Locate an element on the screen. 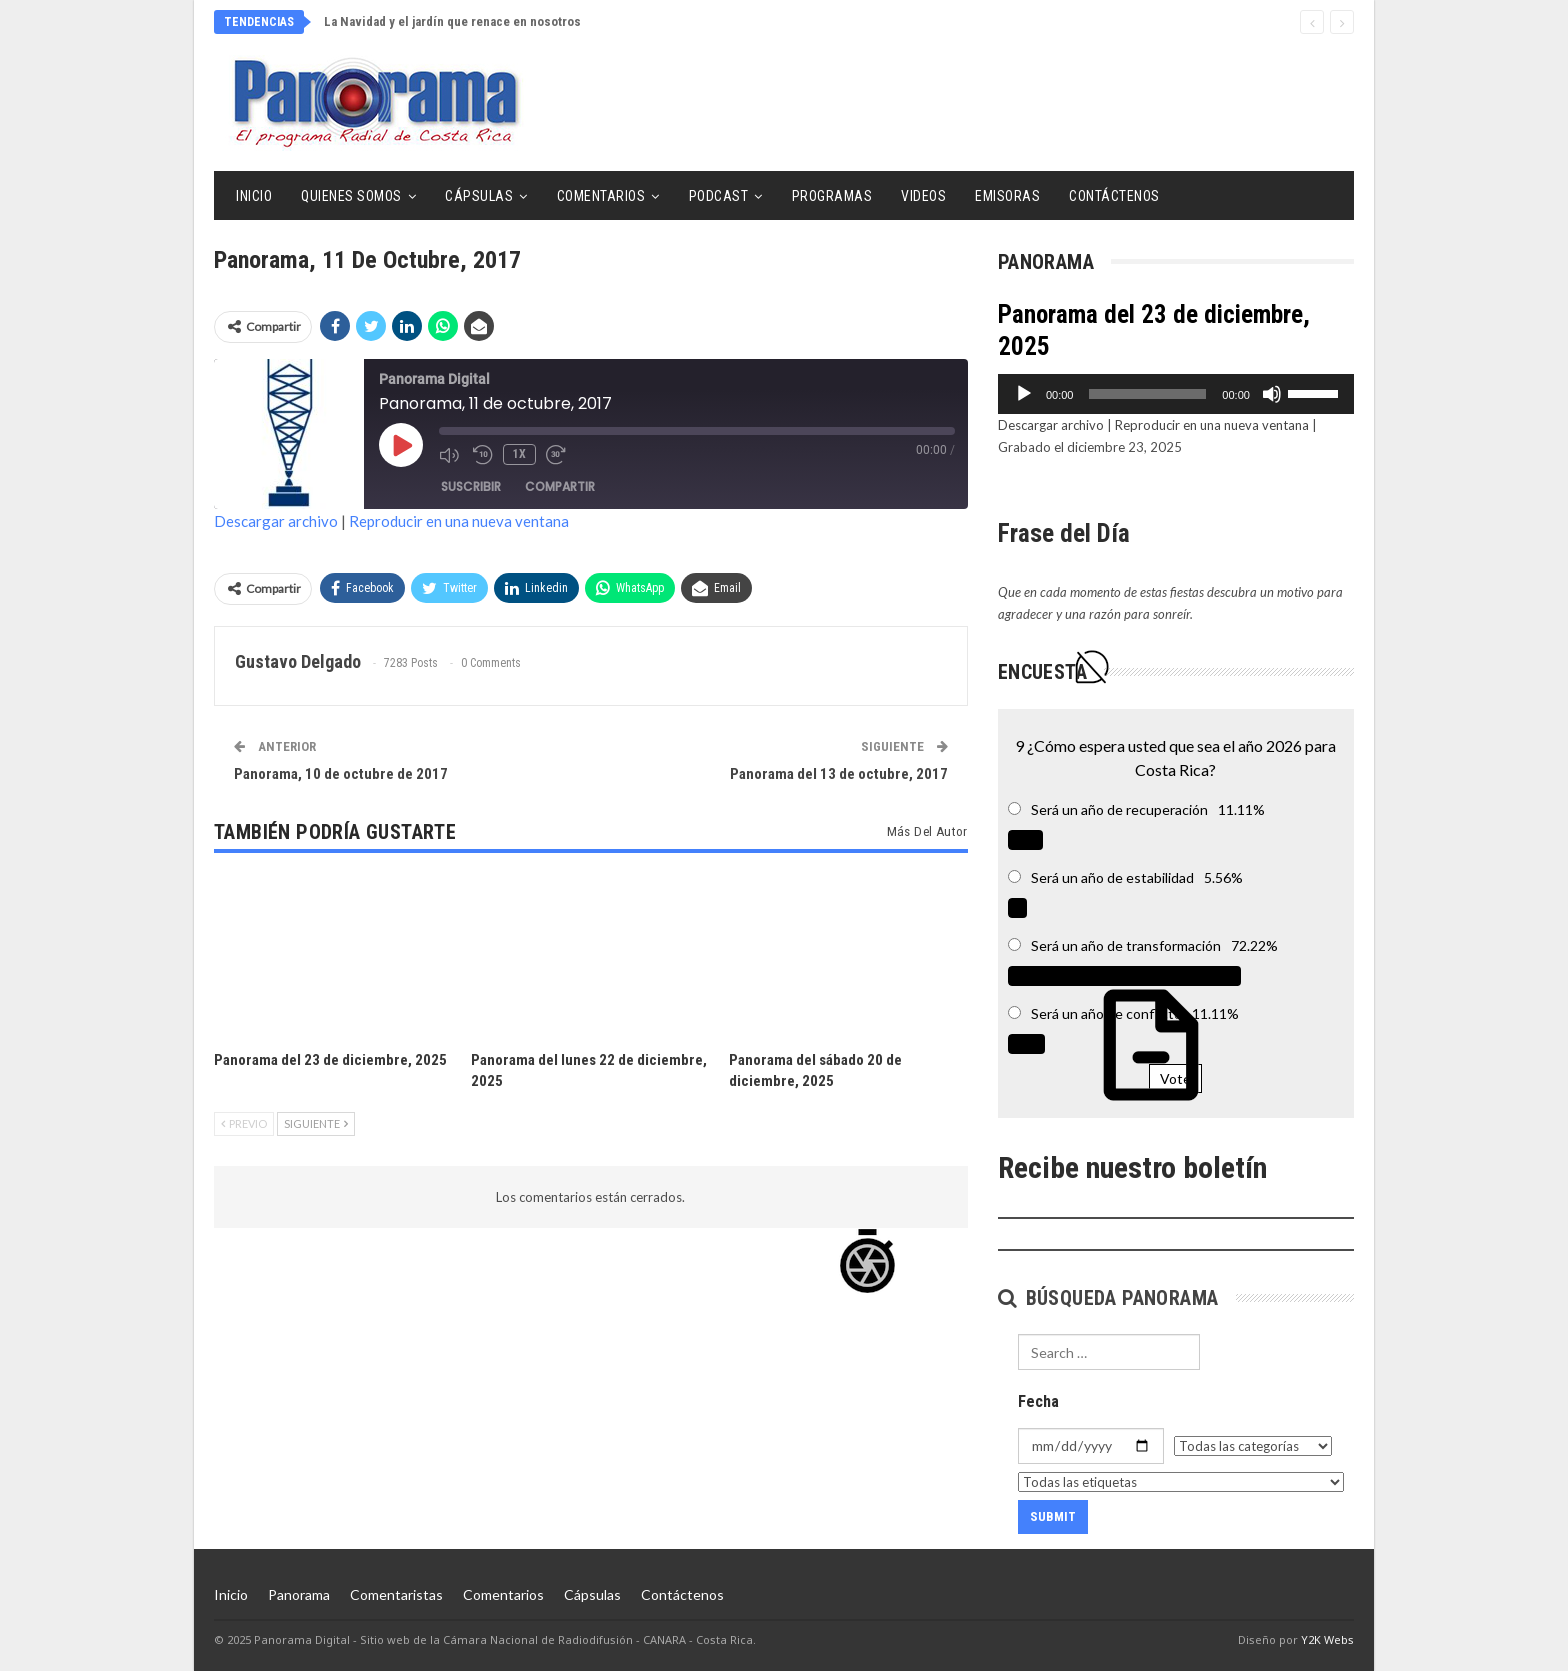  remove a file from your collection is located at coordinates (1151, 1045).